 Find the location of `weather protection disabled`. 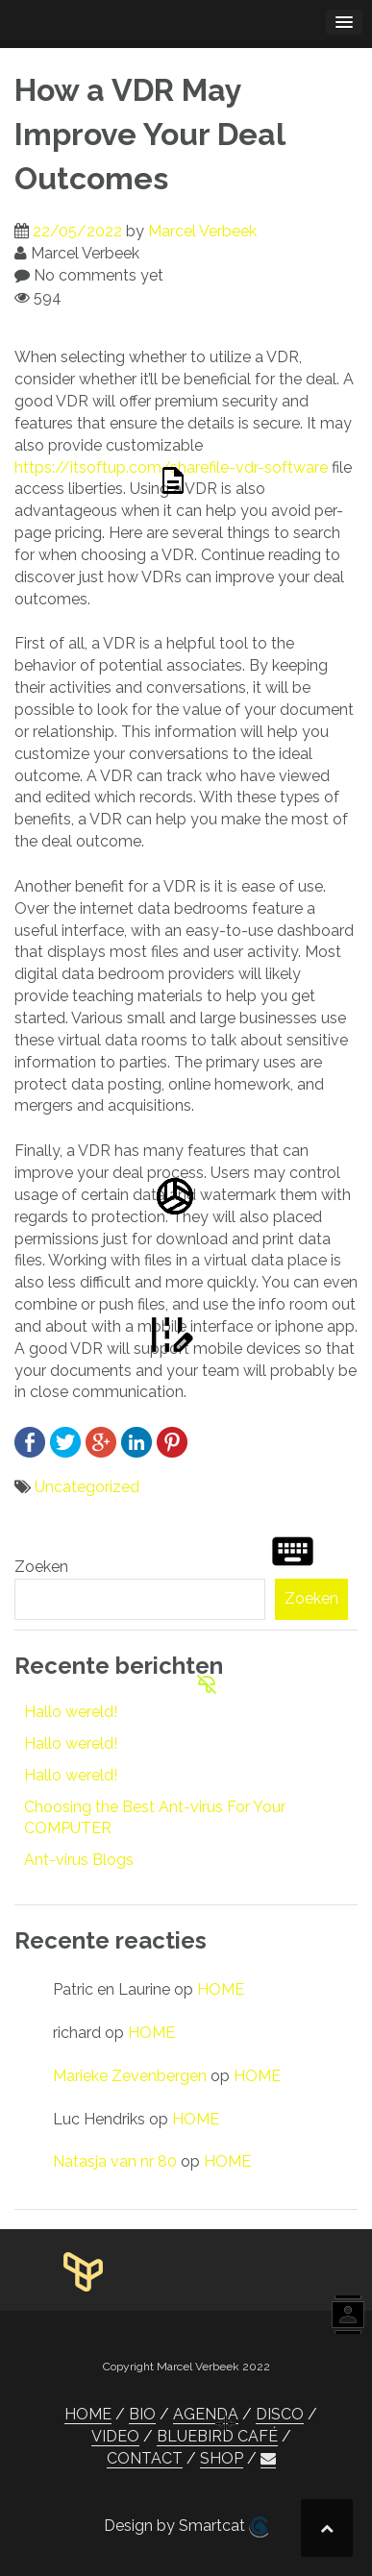

weather protection disabled is located at coordinates (207, 1684).